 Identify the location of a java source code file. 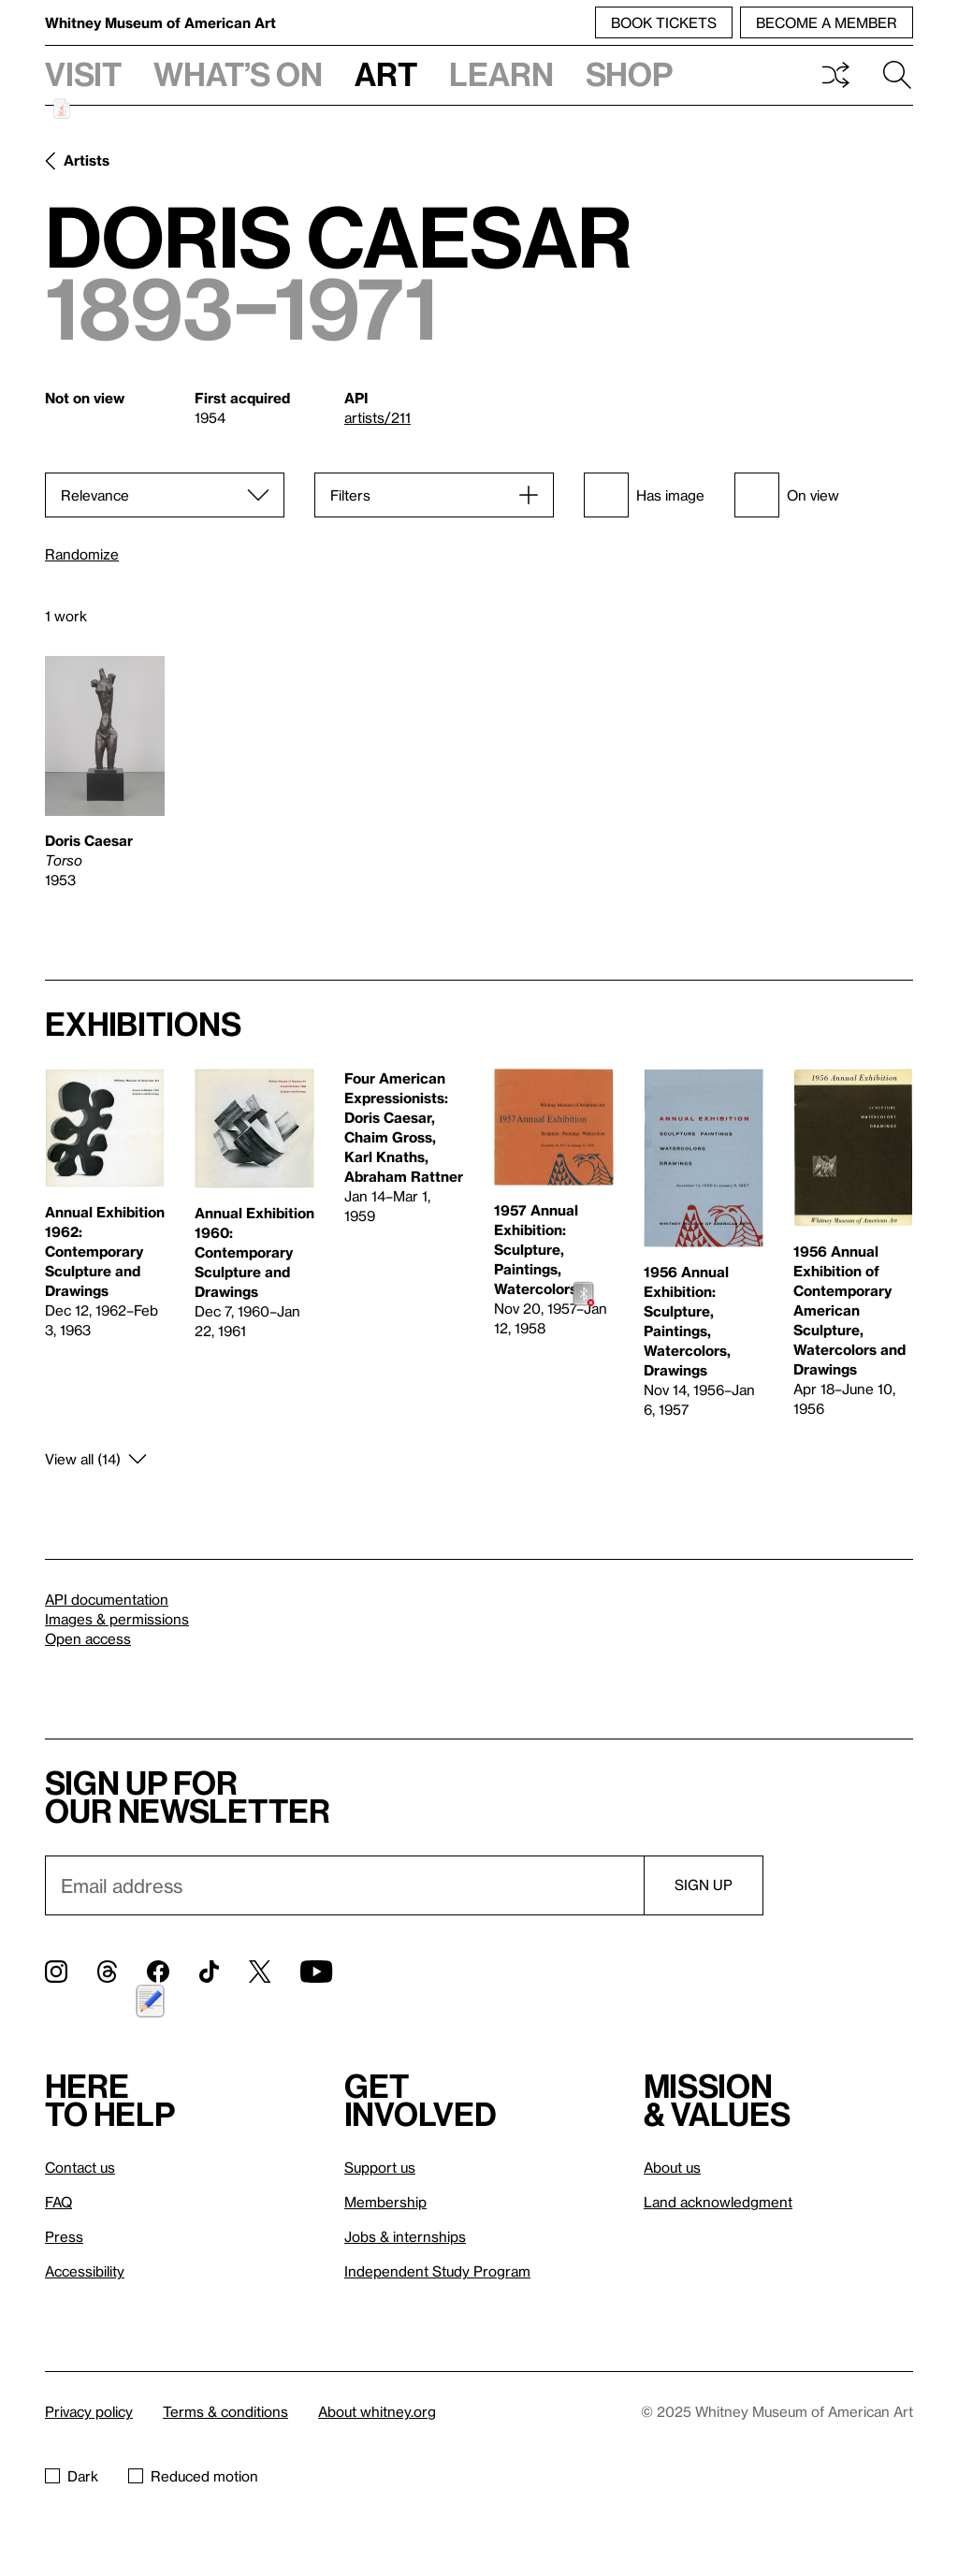
(62, 109).